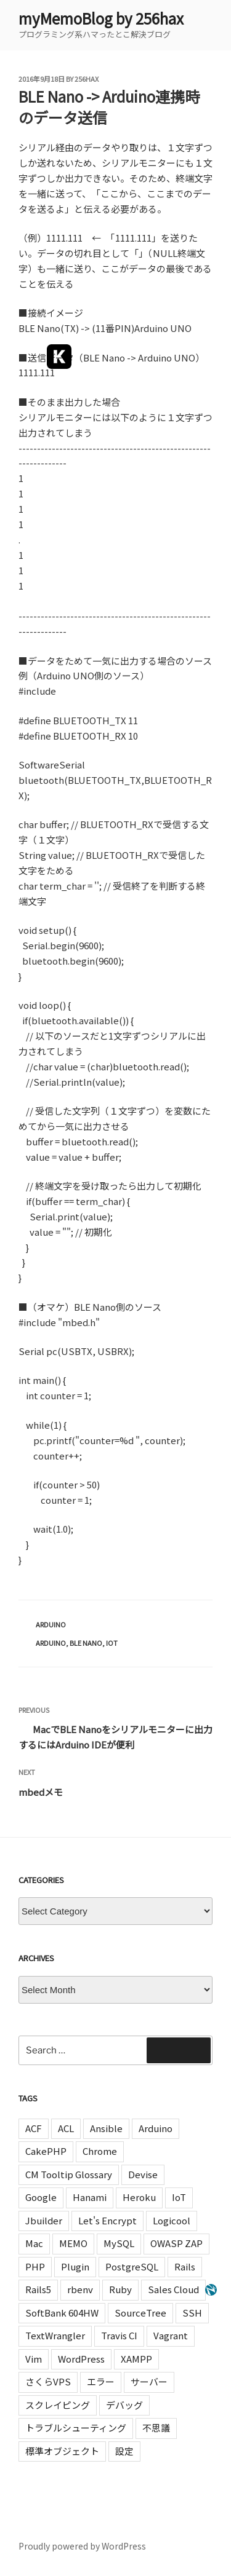 The height and width of the screenshot is (2576, 231). Describe the element at coordinates (211, 2290) in the screenshot. I see `spacemacs text editor logo` at that location.